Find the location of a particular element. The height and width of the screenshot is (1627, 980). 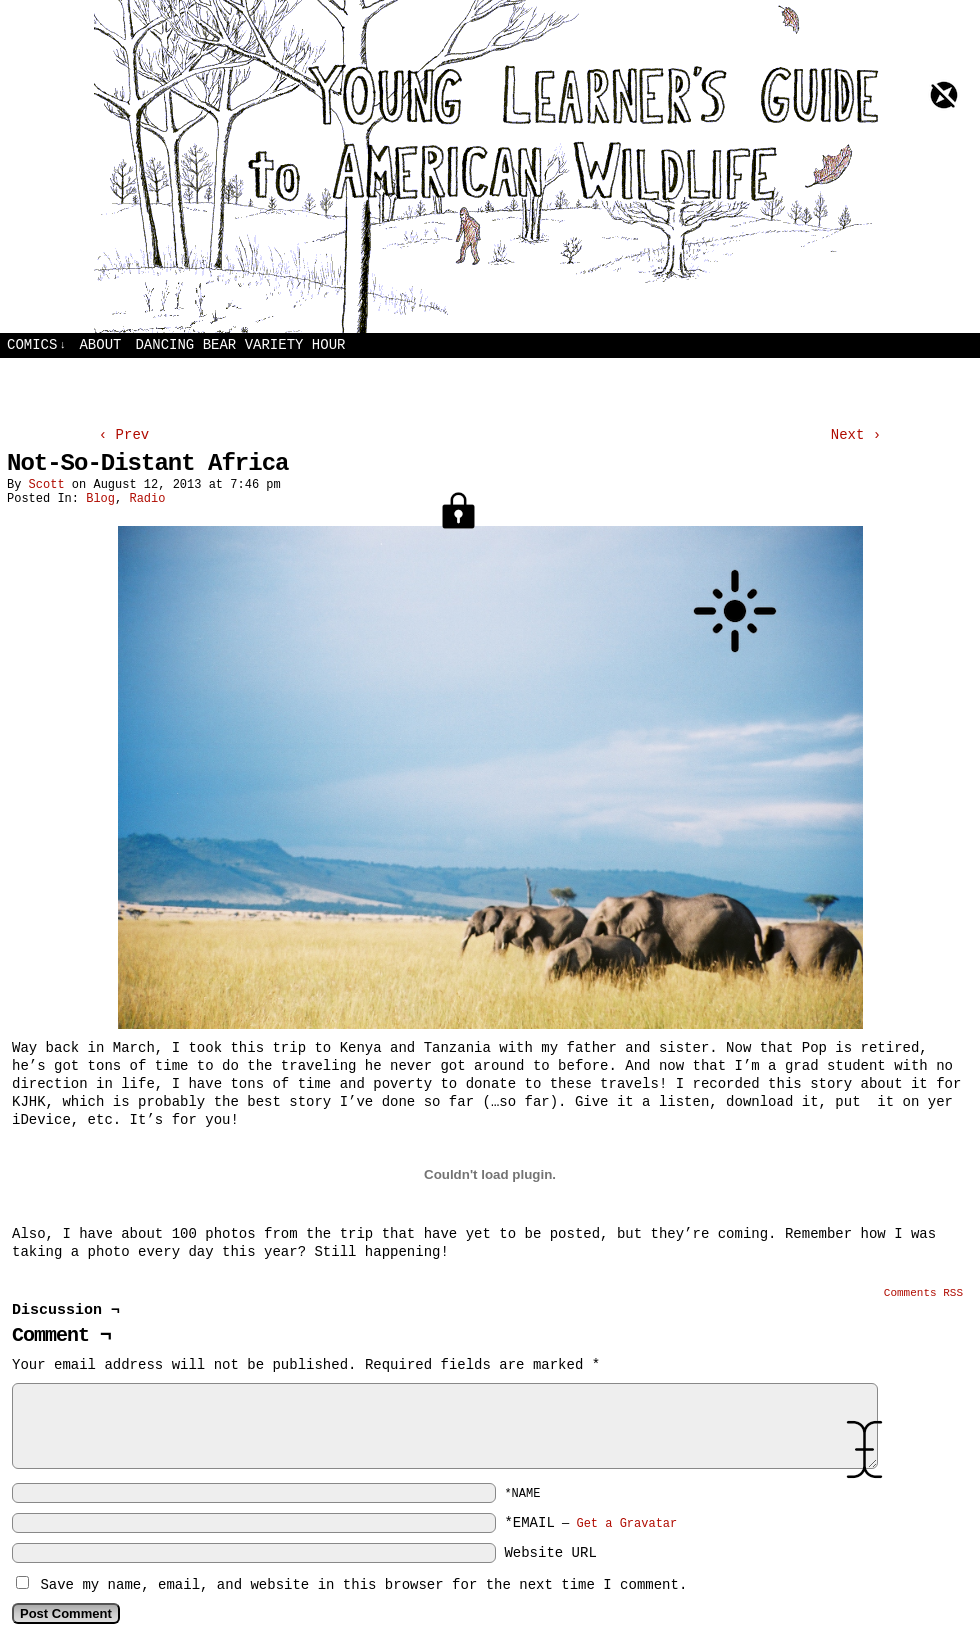

disable compass or navigation features is located at coordinates (944, 95).